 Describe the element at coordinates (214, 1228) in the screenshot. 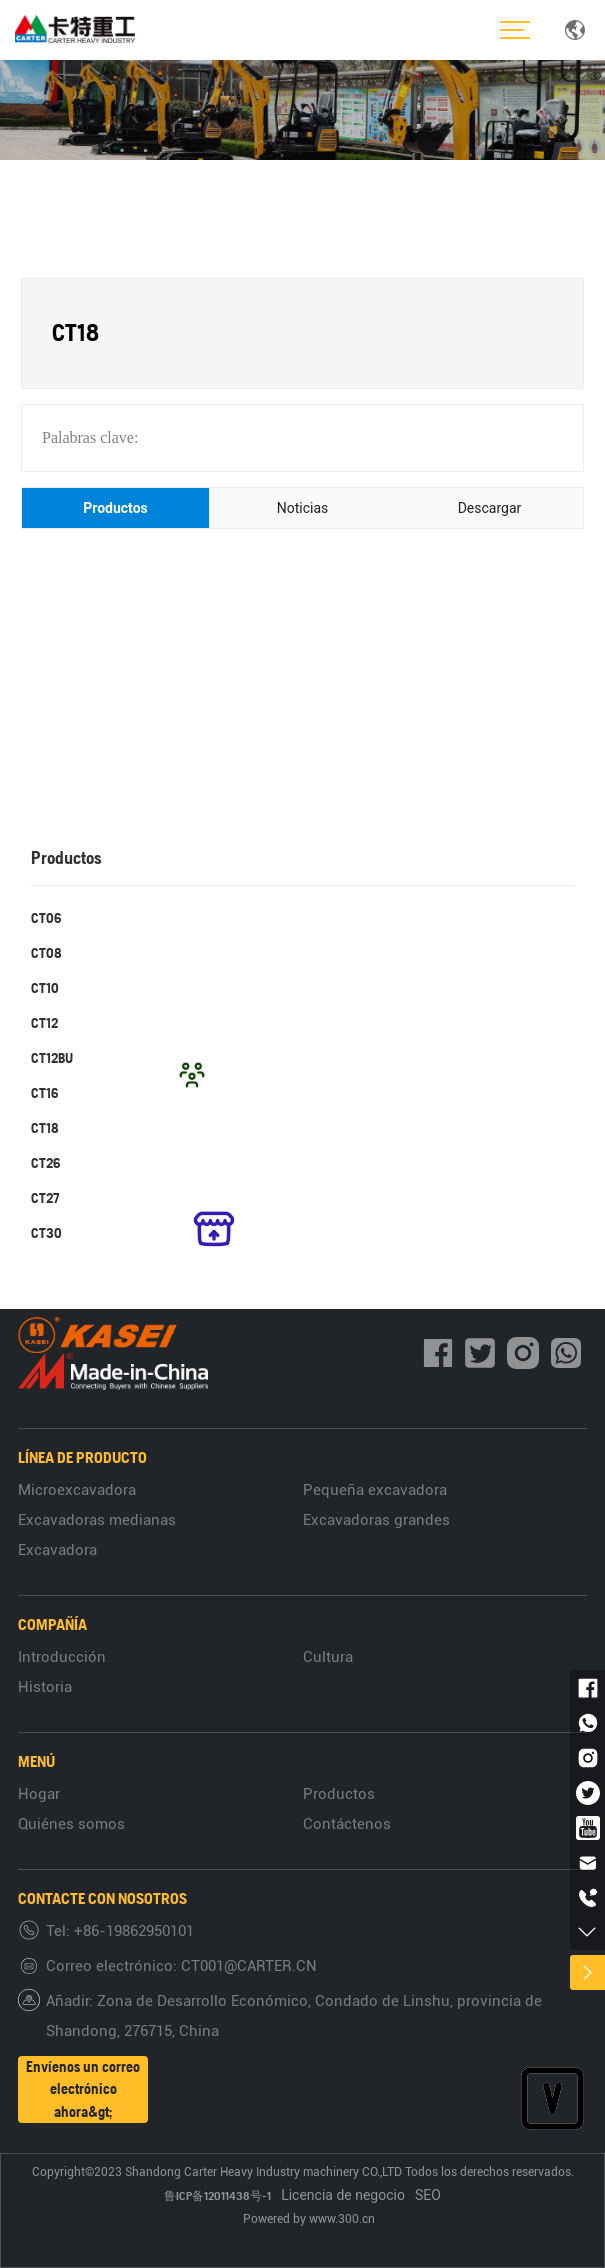

I see `visit itch.io game marketplace` at that location.